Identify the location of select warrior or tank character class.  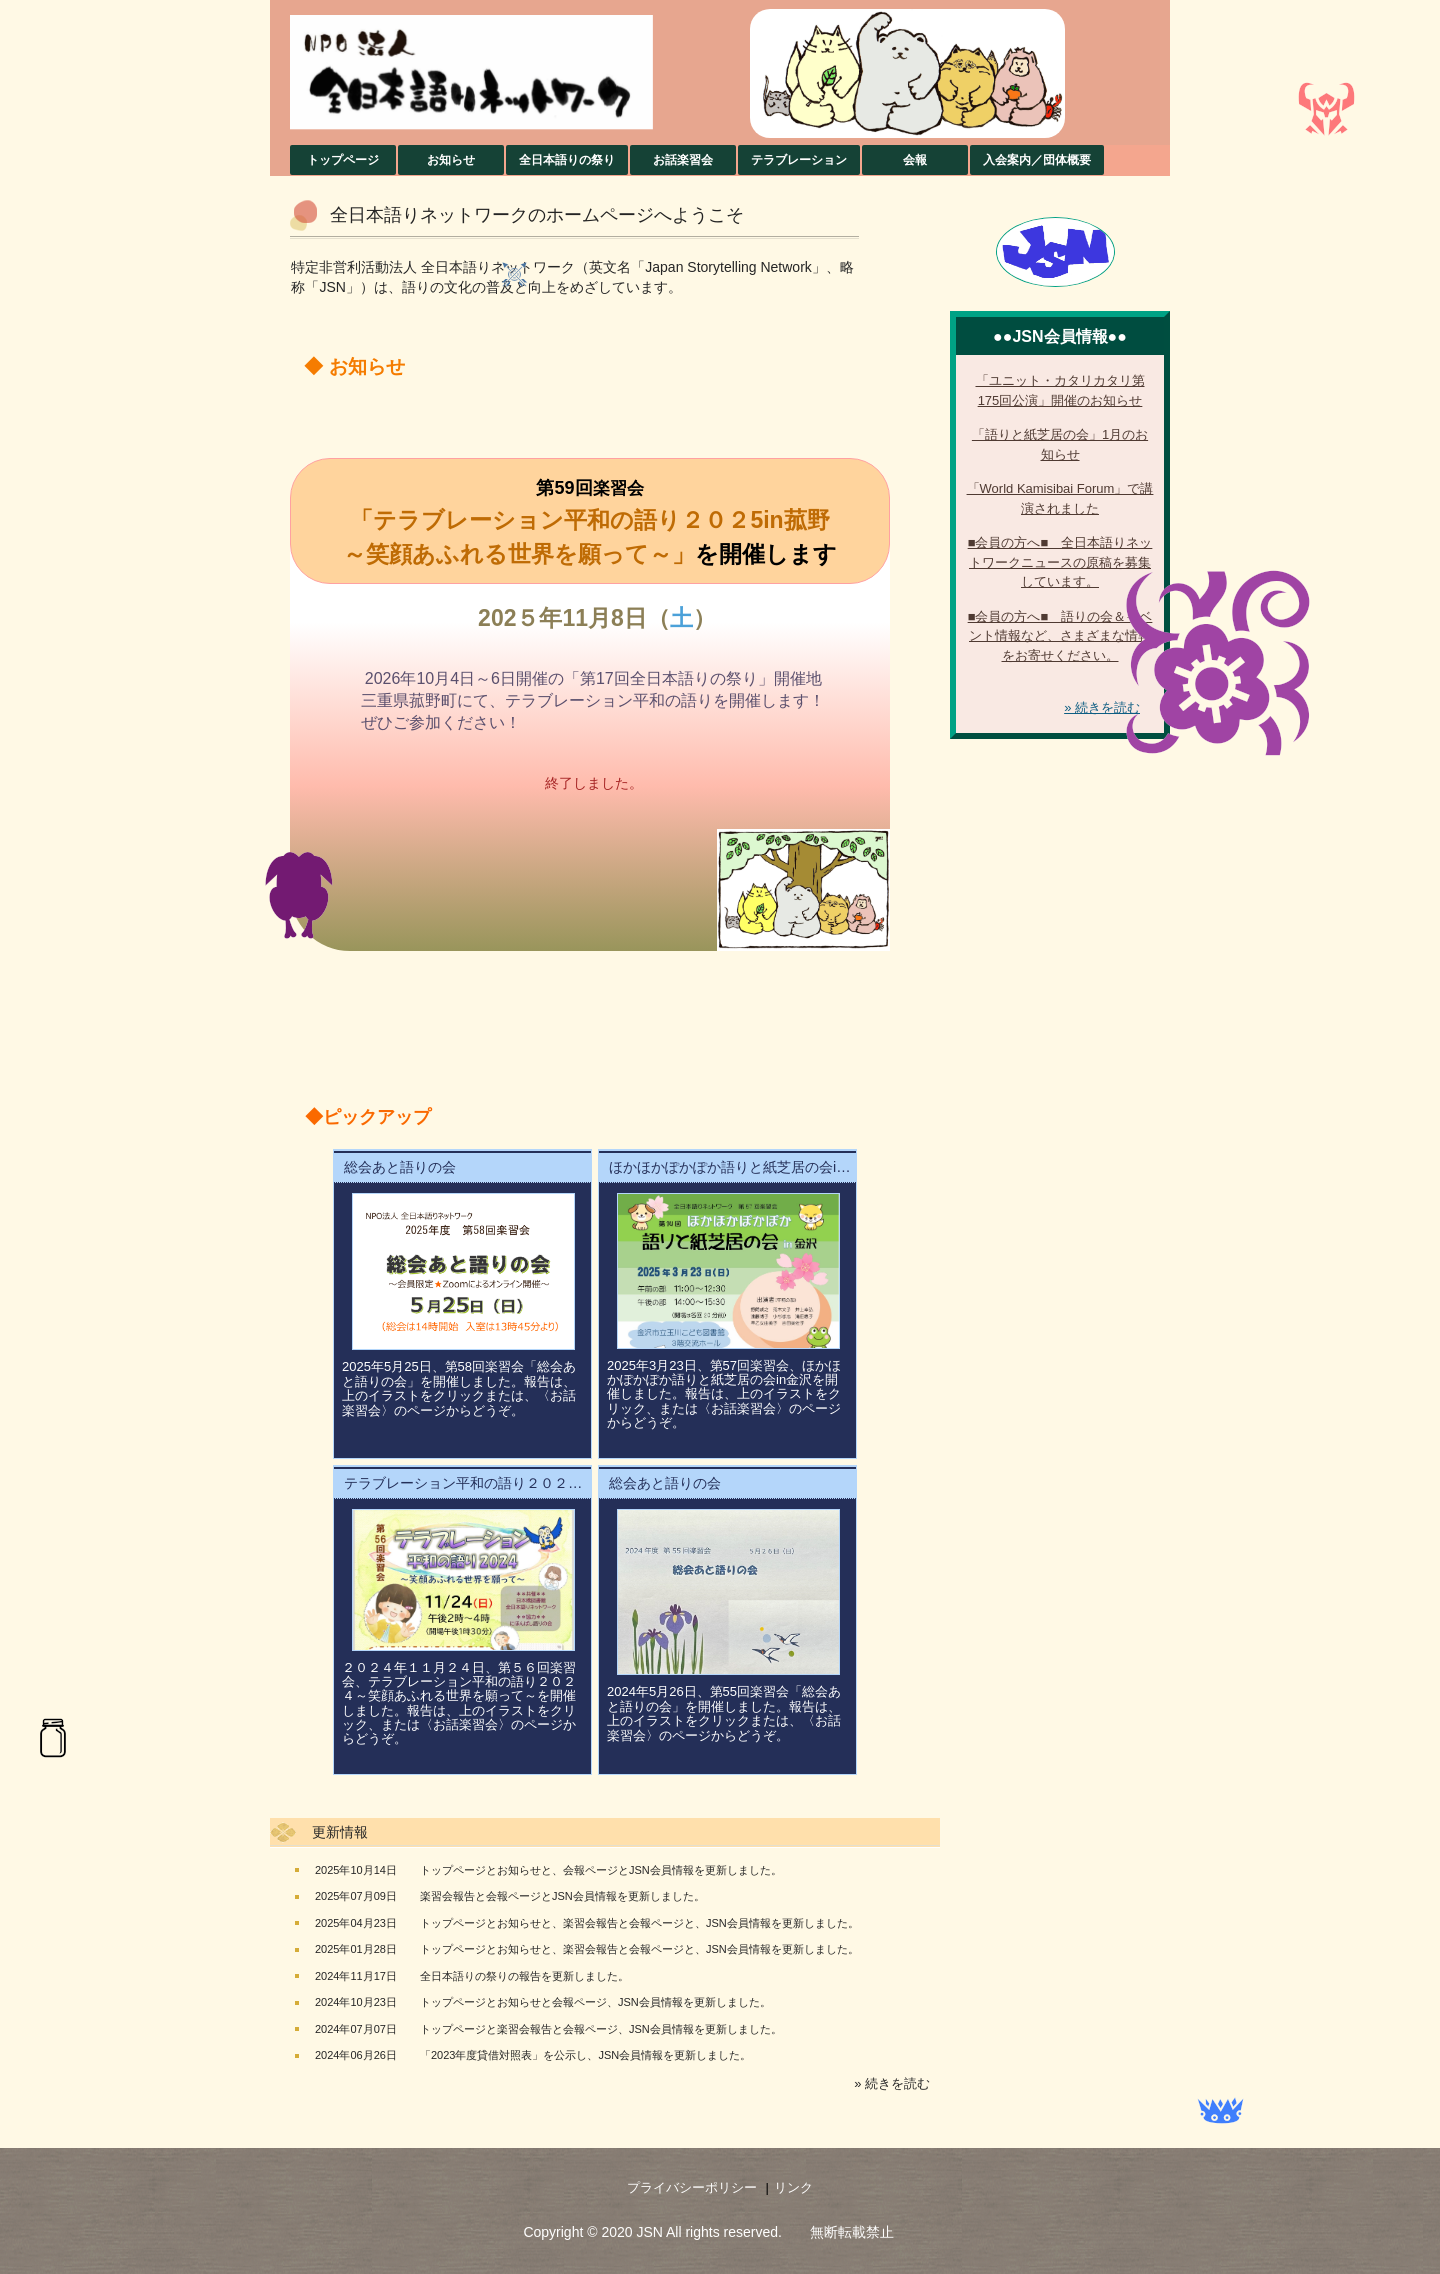
(1326, 108).